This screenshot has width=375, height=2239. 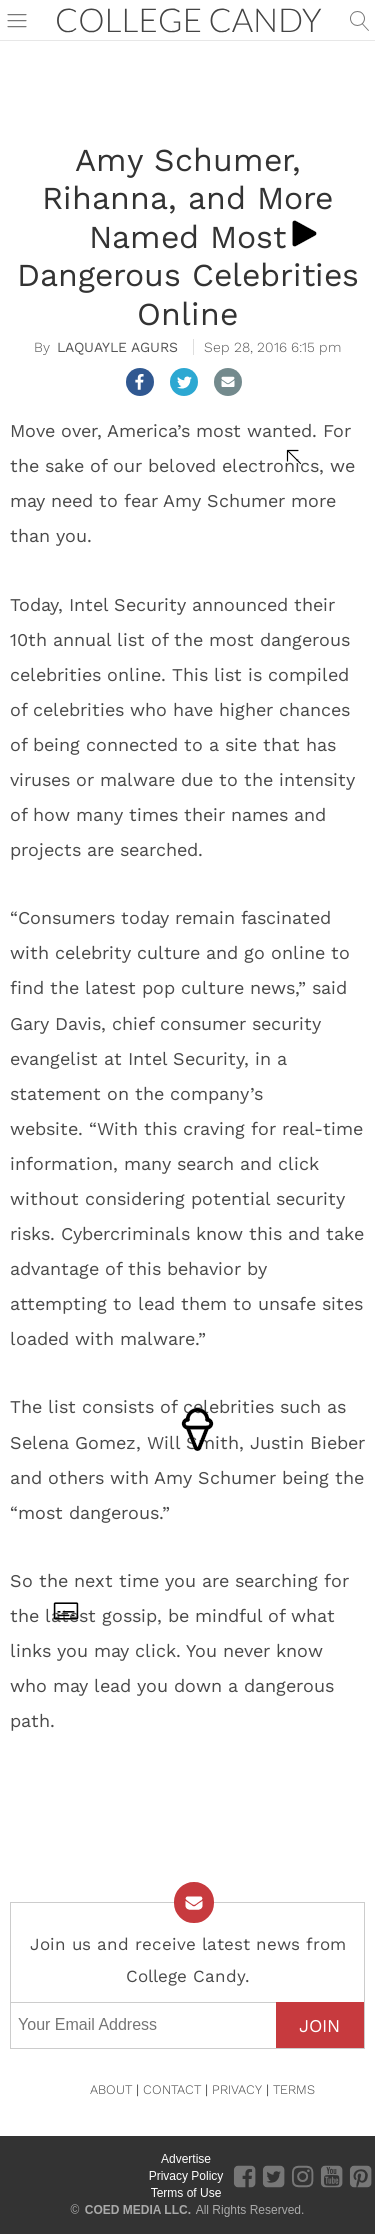 I want to click on browse desserts or sweet treats, so click(x=197, y=1429).